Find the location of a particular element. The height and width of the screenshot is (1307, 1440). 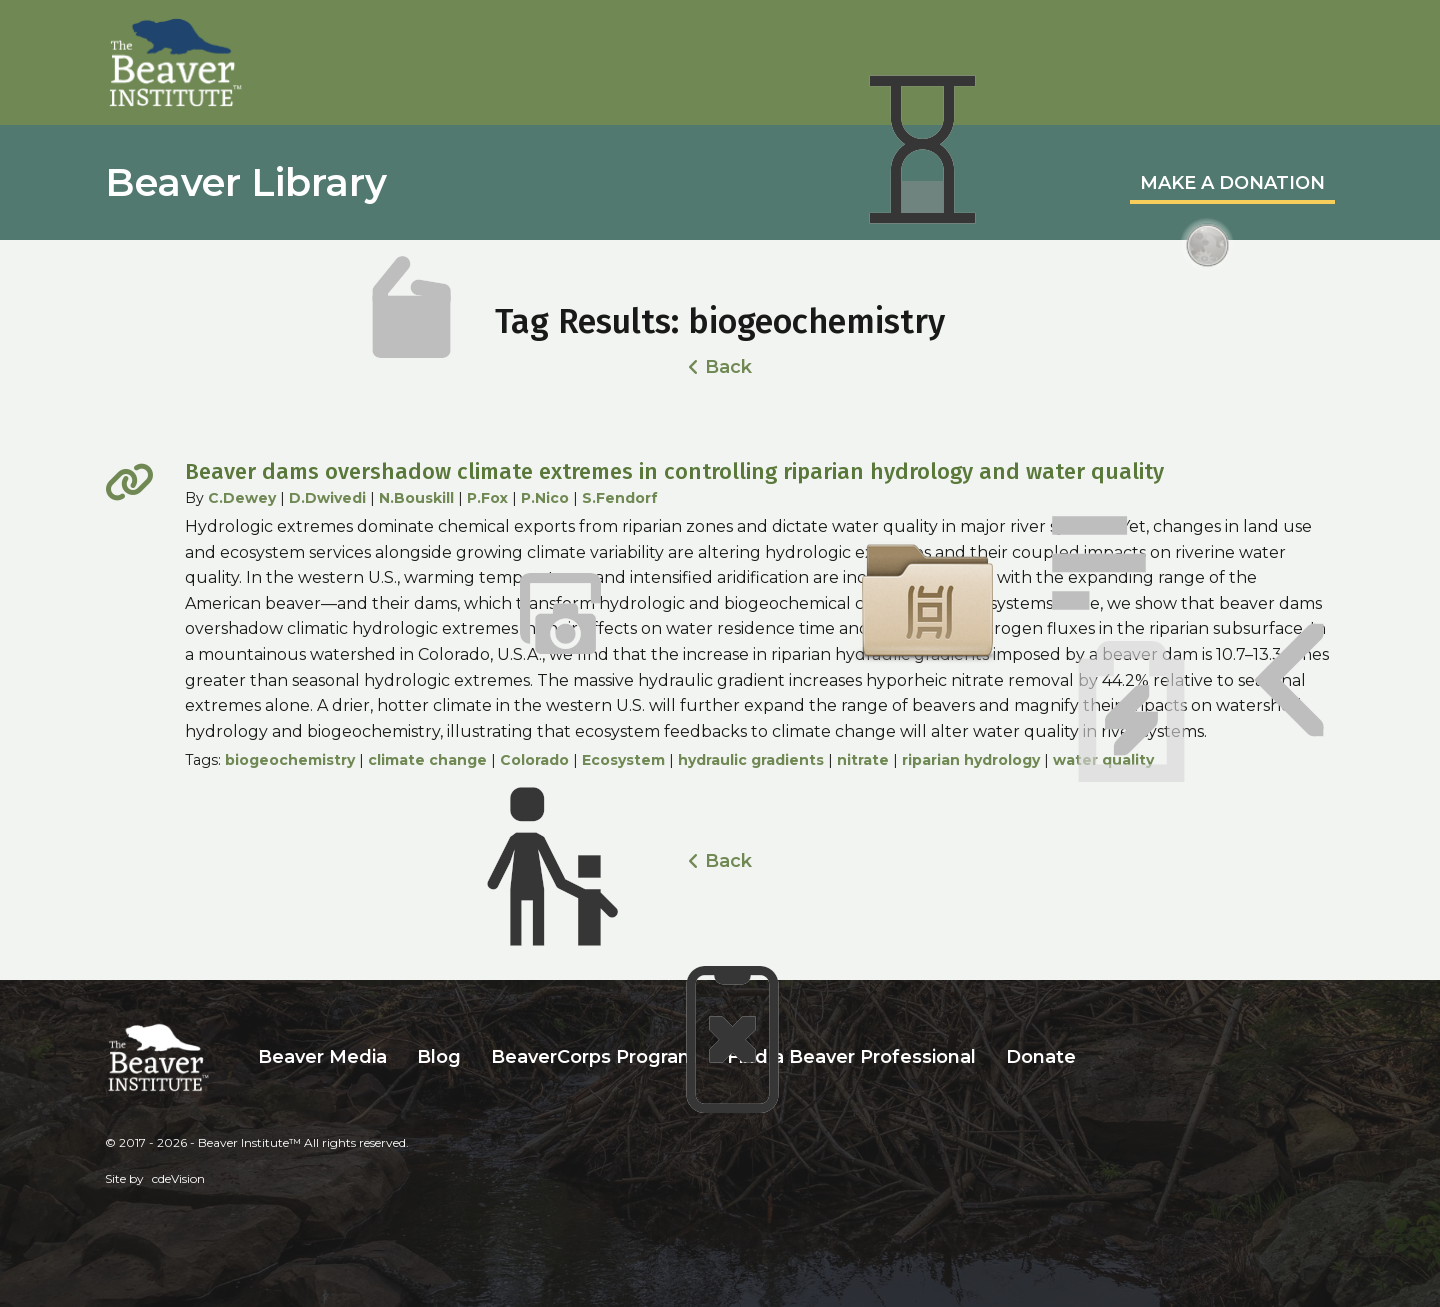

align text to the left margin is located at coordinates (1099, 563).